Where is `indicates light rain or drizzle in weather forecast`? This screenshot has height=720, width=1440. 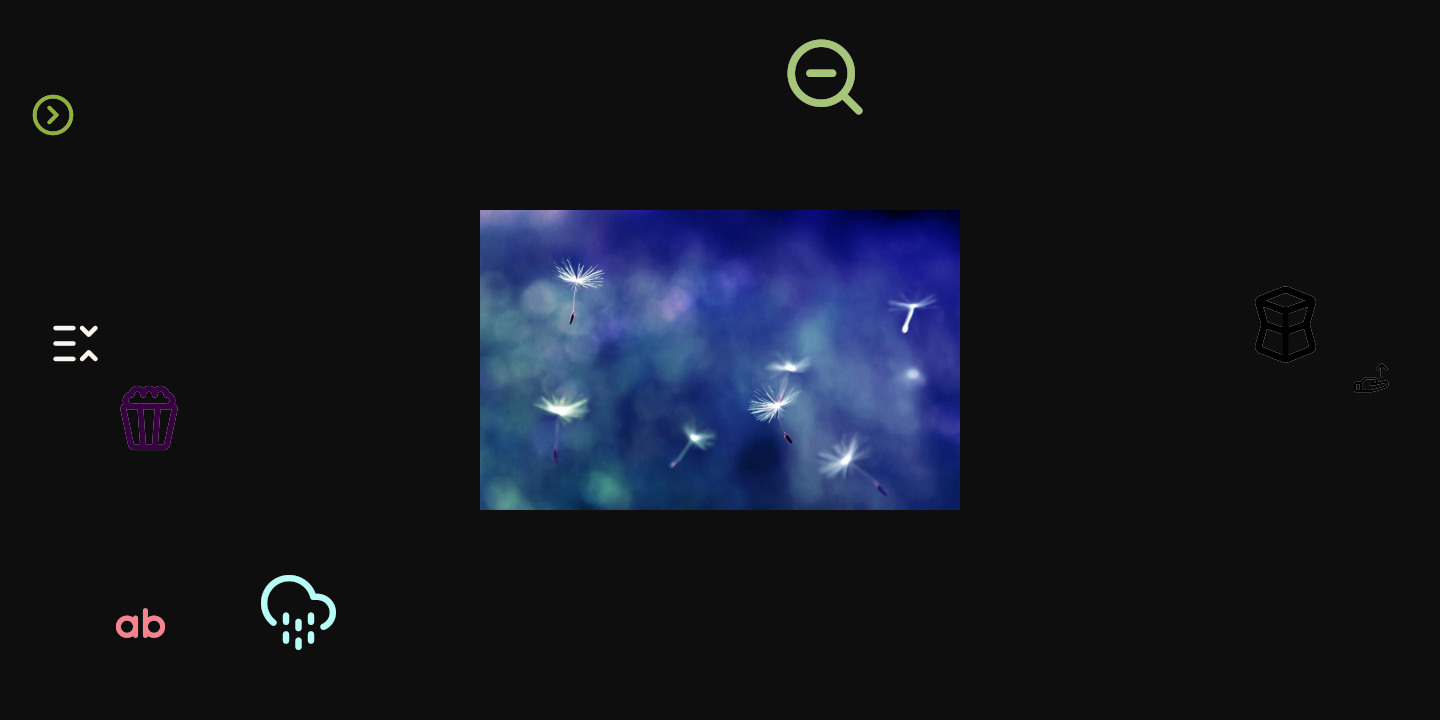 indicates light rain or drizzle in weather forecast is located at coordinates (298, 612).